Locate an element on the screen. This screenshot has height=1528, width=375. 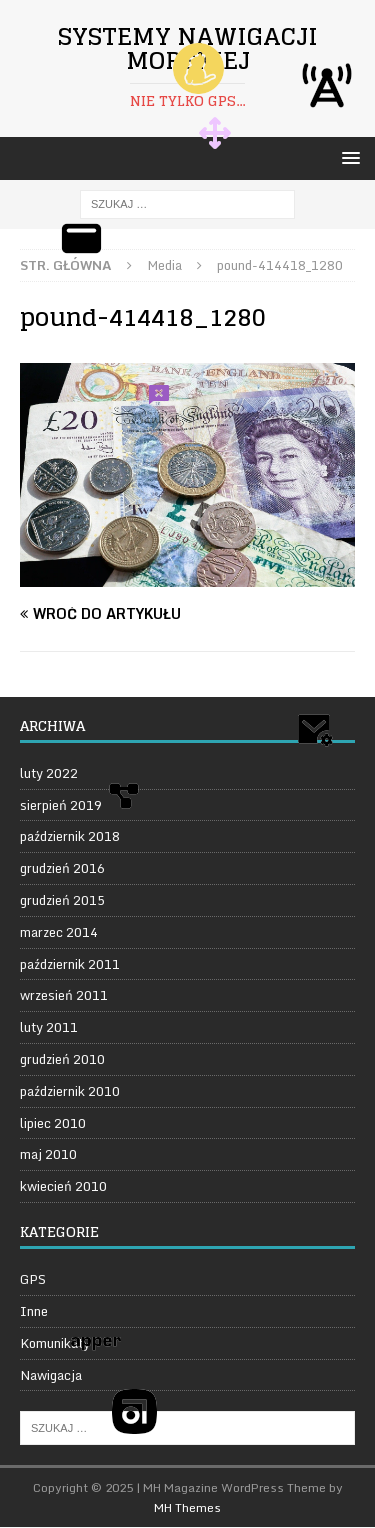
move or reposition an element is located at coordinates (215, 133).